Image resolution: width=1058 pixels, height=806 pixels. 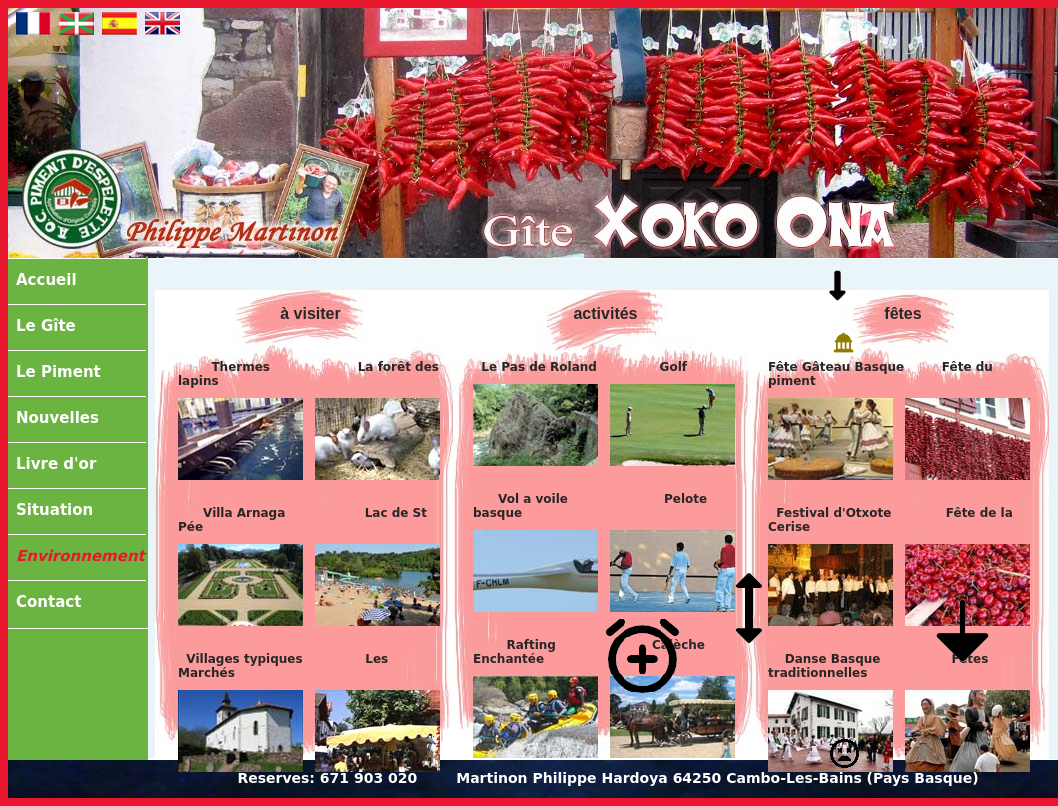 What do you see at coordinates (843, 342) in the screenshot?
I see `view government or civic services` at bounding box center [843, 342].